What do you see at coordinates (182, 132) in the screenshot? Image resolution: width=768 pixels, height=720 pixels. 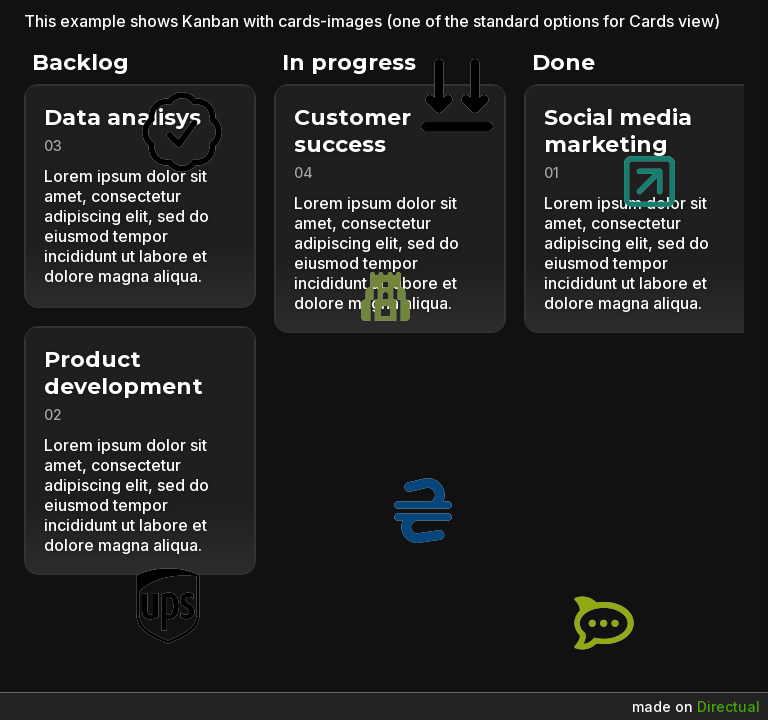 I see `verified account or user badge` at bounding box center [182, 132].